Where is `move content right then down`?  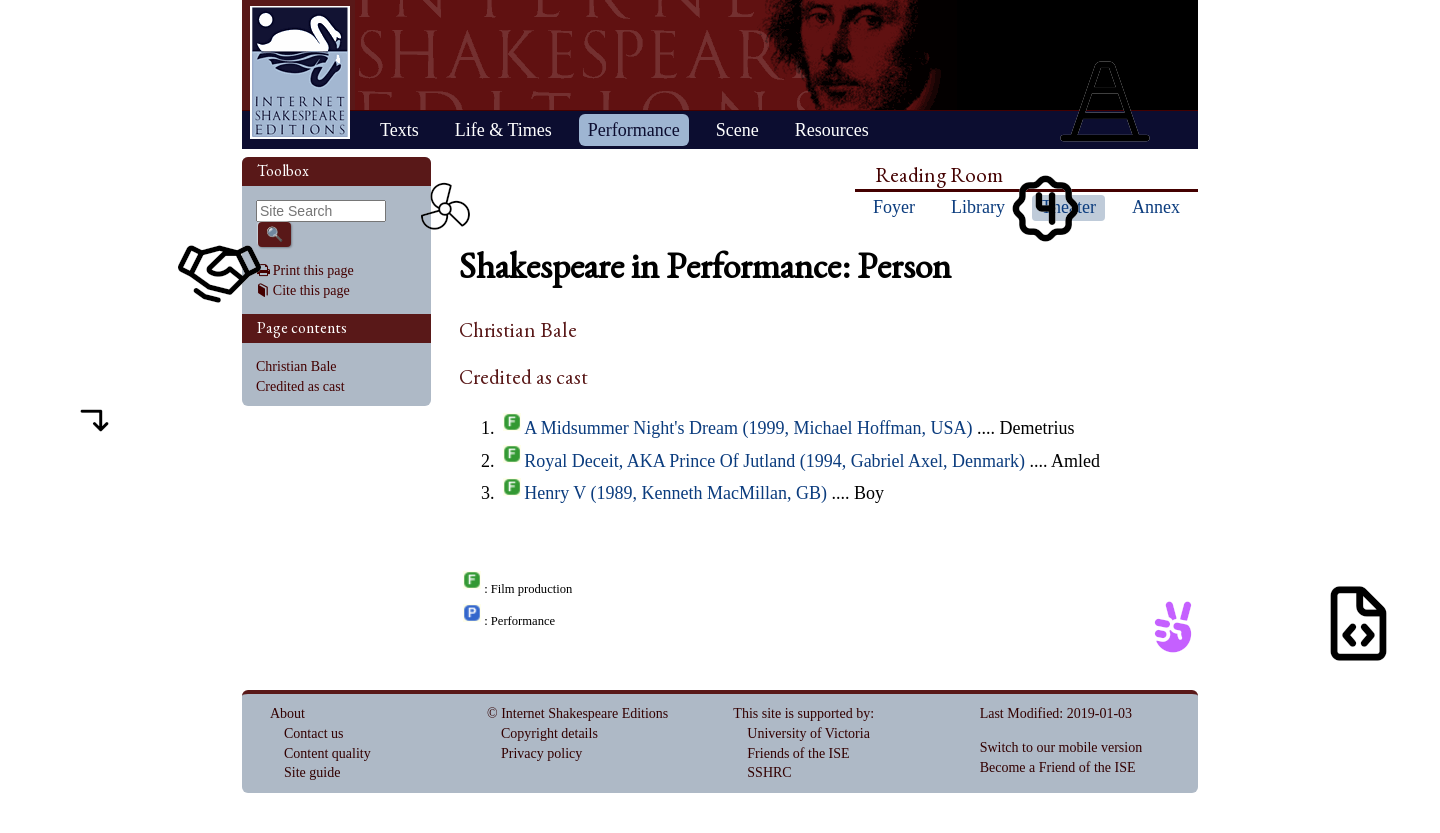 move content right then down is located at coordinates (94, 419).